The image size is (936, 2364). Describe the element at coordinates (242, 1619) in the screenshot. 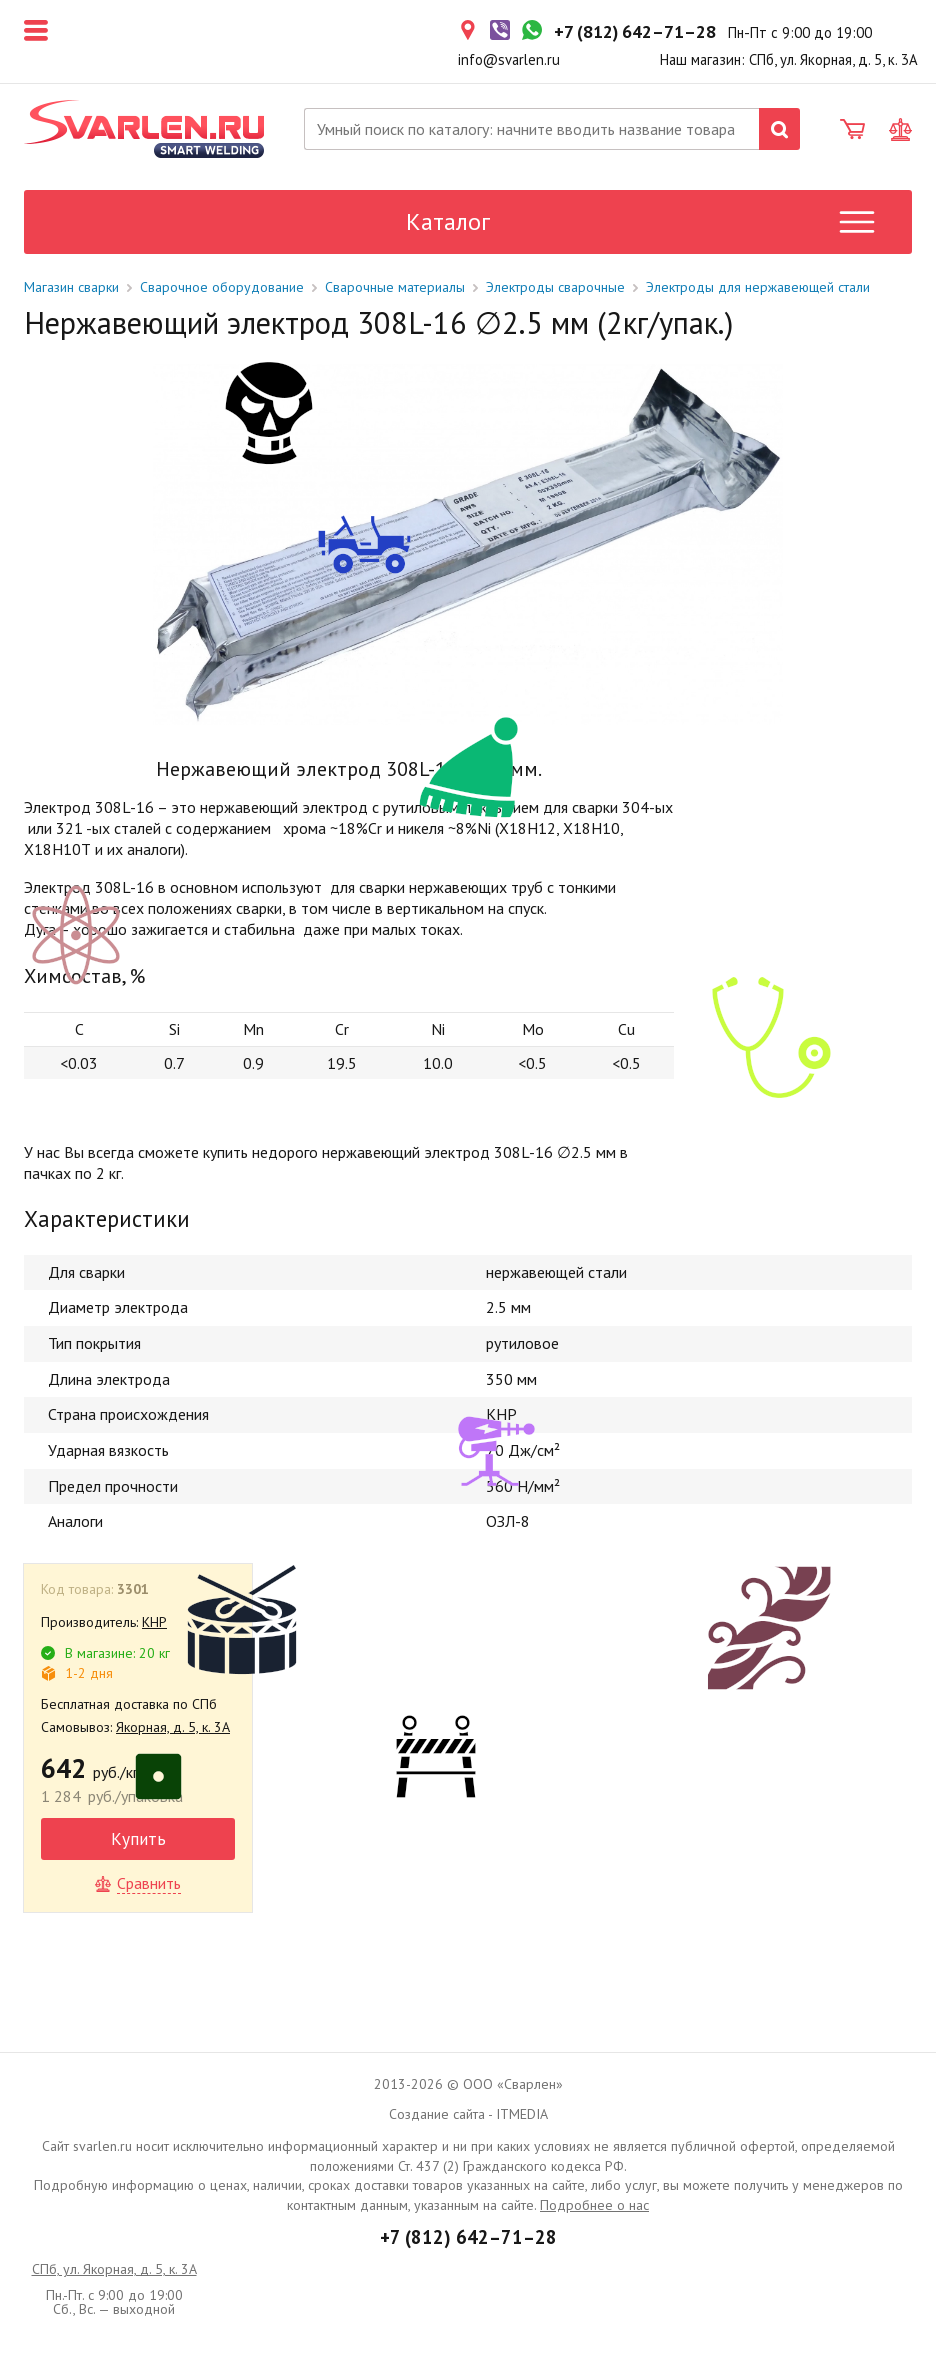

I see `access music or sound settings` at that location.